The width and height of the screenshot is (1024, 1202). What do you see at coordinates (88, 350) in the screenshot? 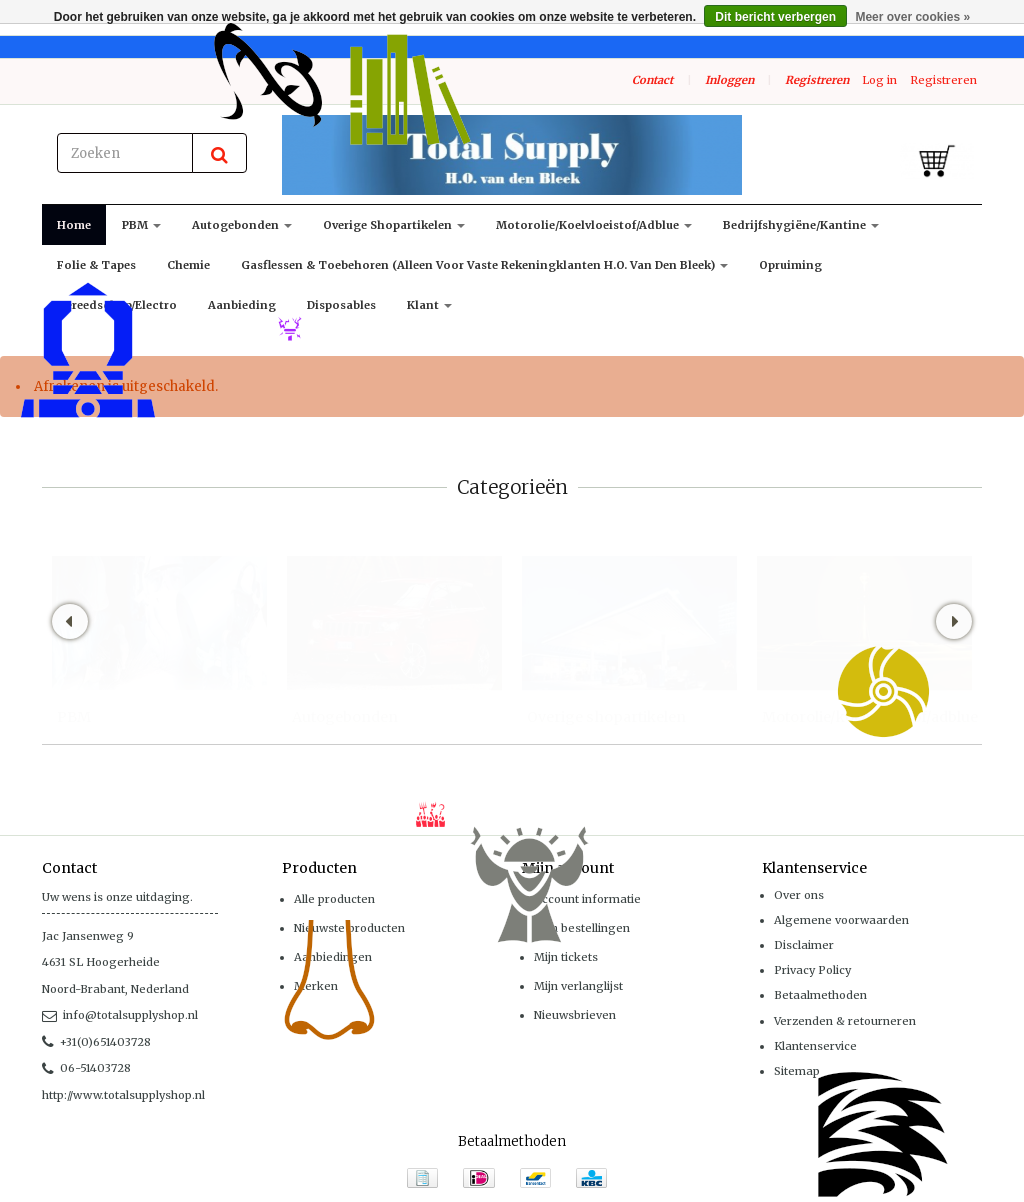
I see `view current energy or fuel reserves` at bounding box center [88, 350].